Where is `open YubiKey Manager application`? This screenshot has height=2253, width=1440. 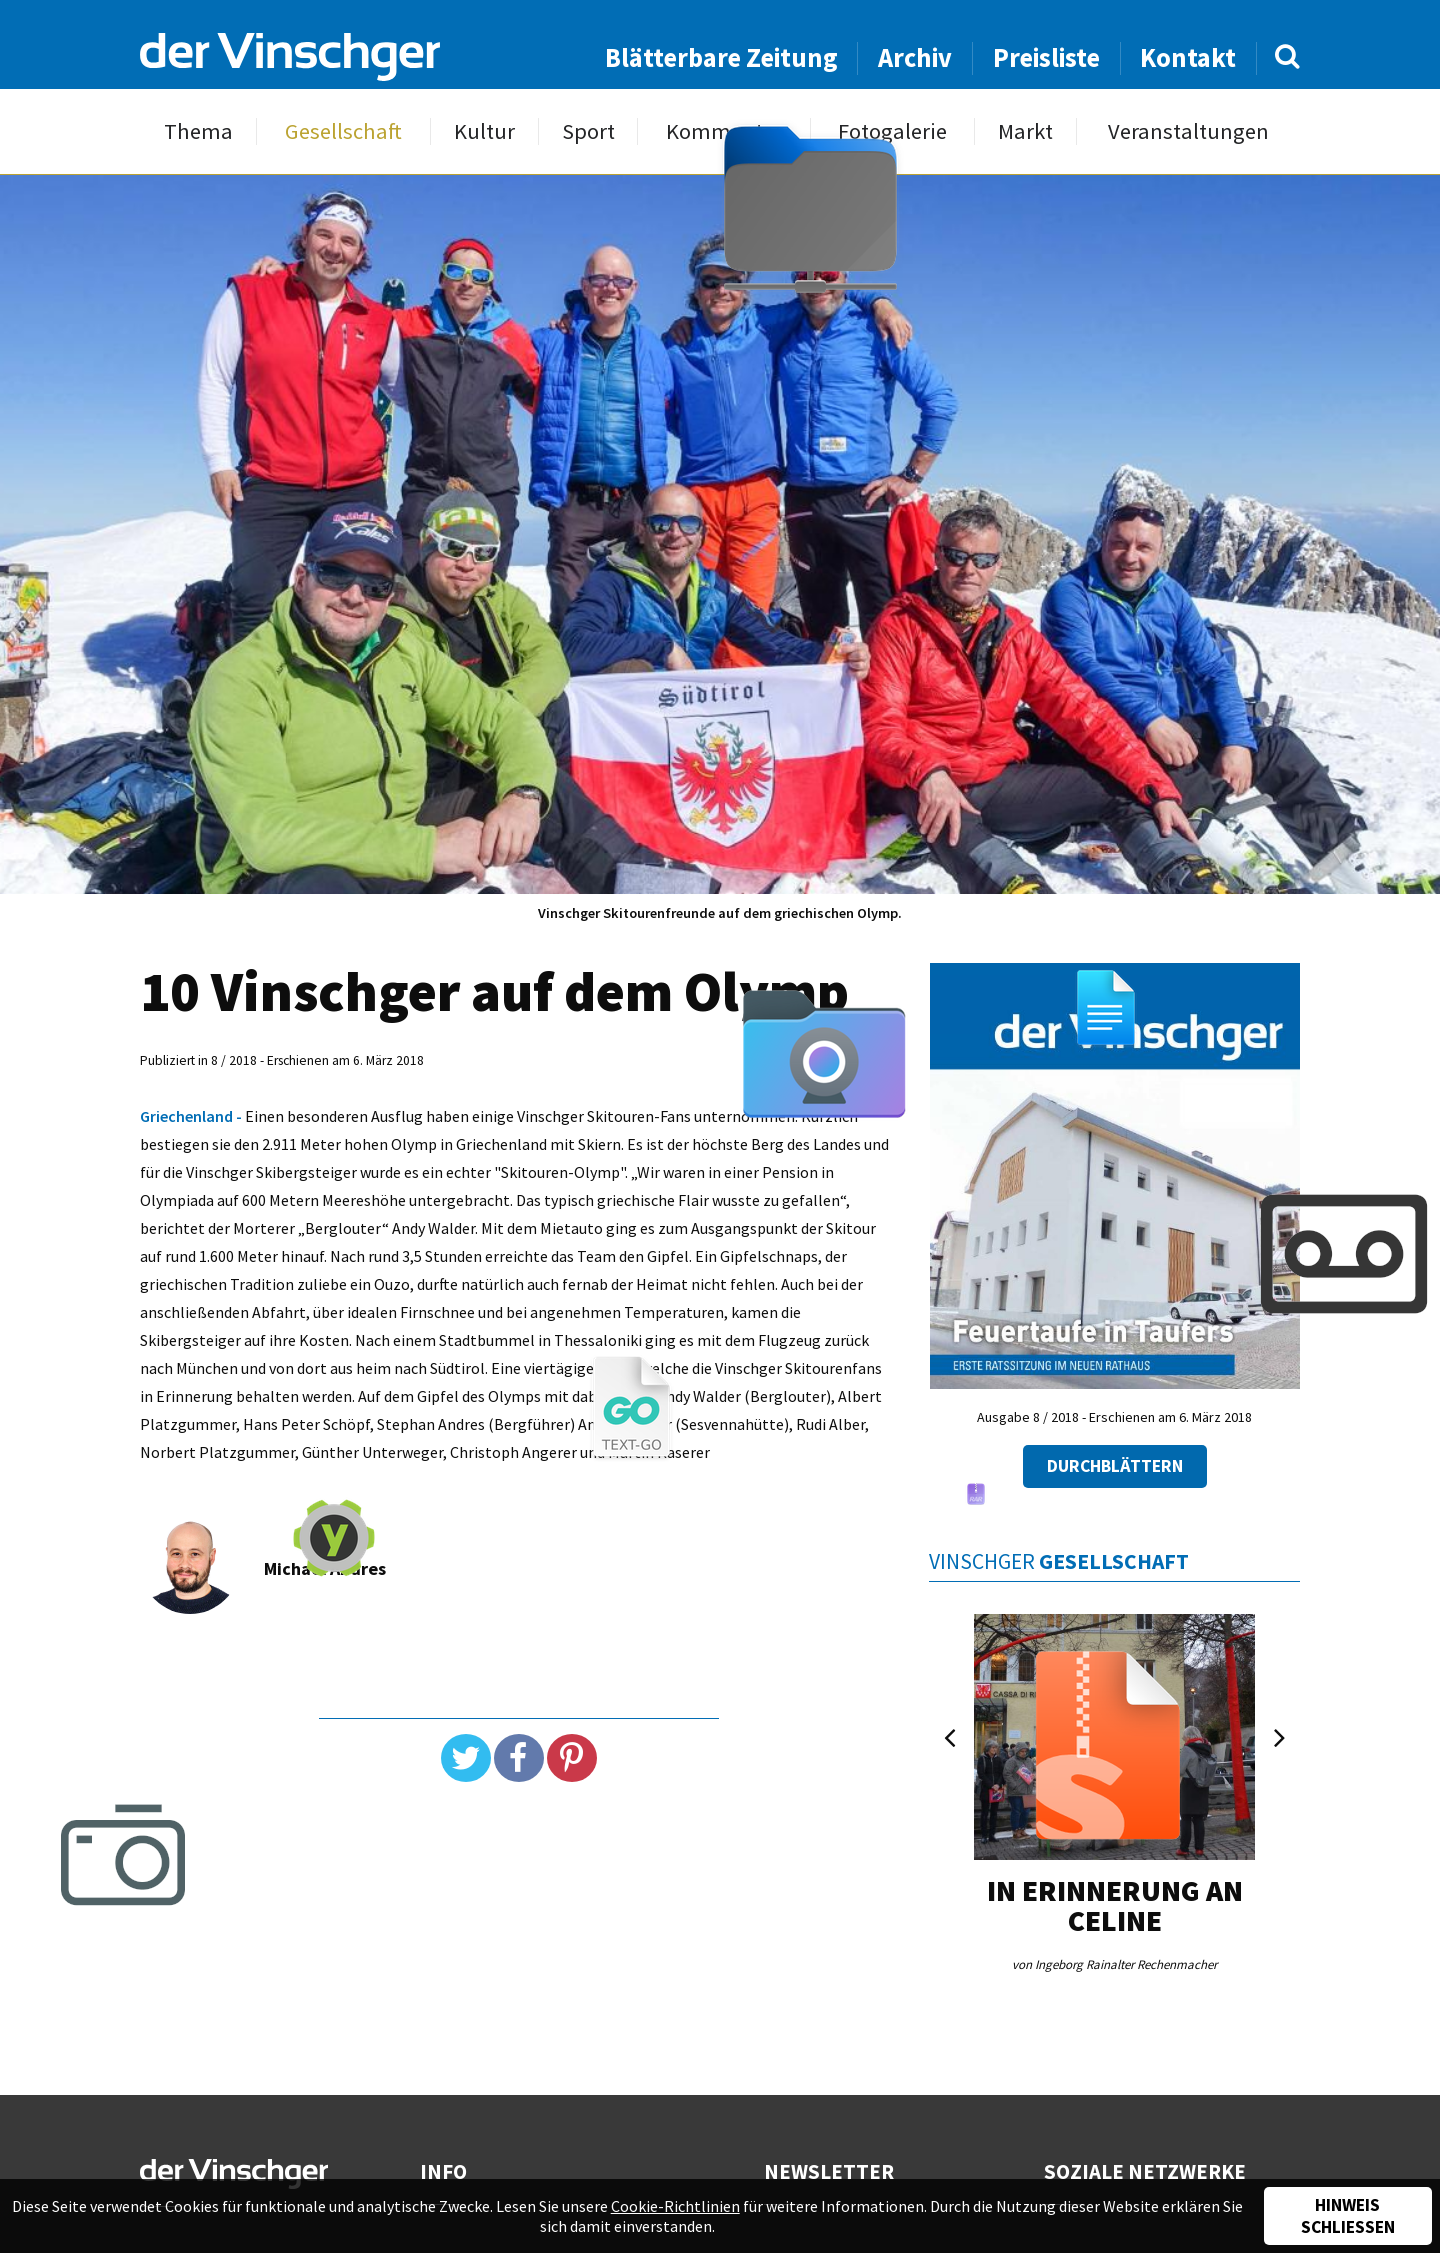 open YubiKey Manager application is located at coordinates (334, 1538).